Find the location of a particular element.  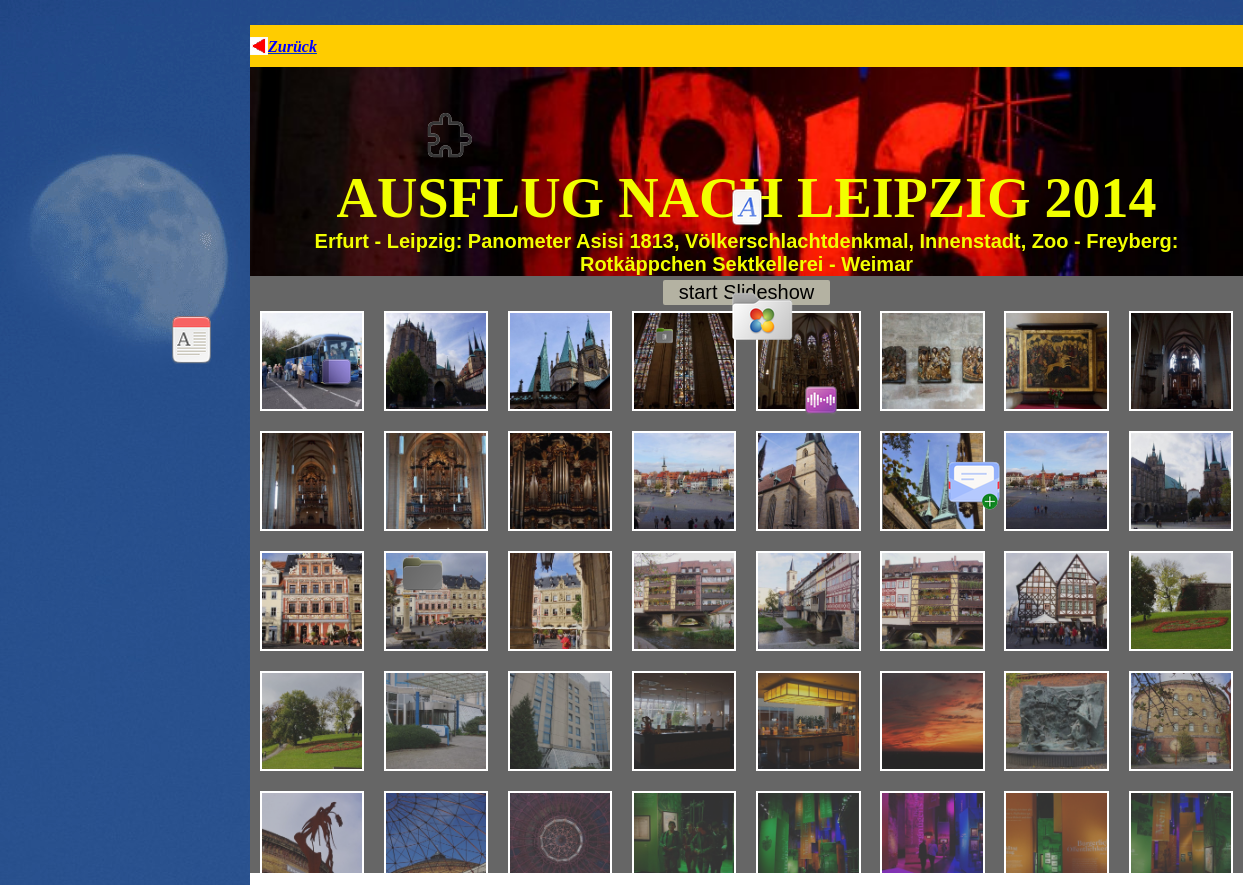

access desktop folder is located at coordinates (336, 370).